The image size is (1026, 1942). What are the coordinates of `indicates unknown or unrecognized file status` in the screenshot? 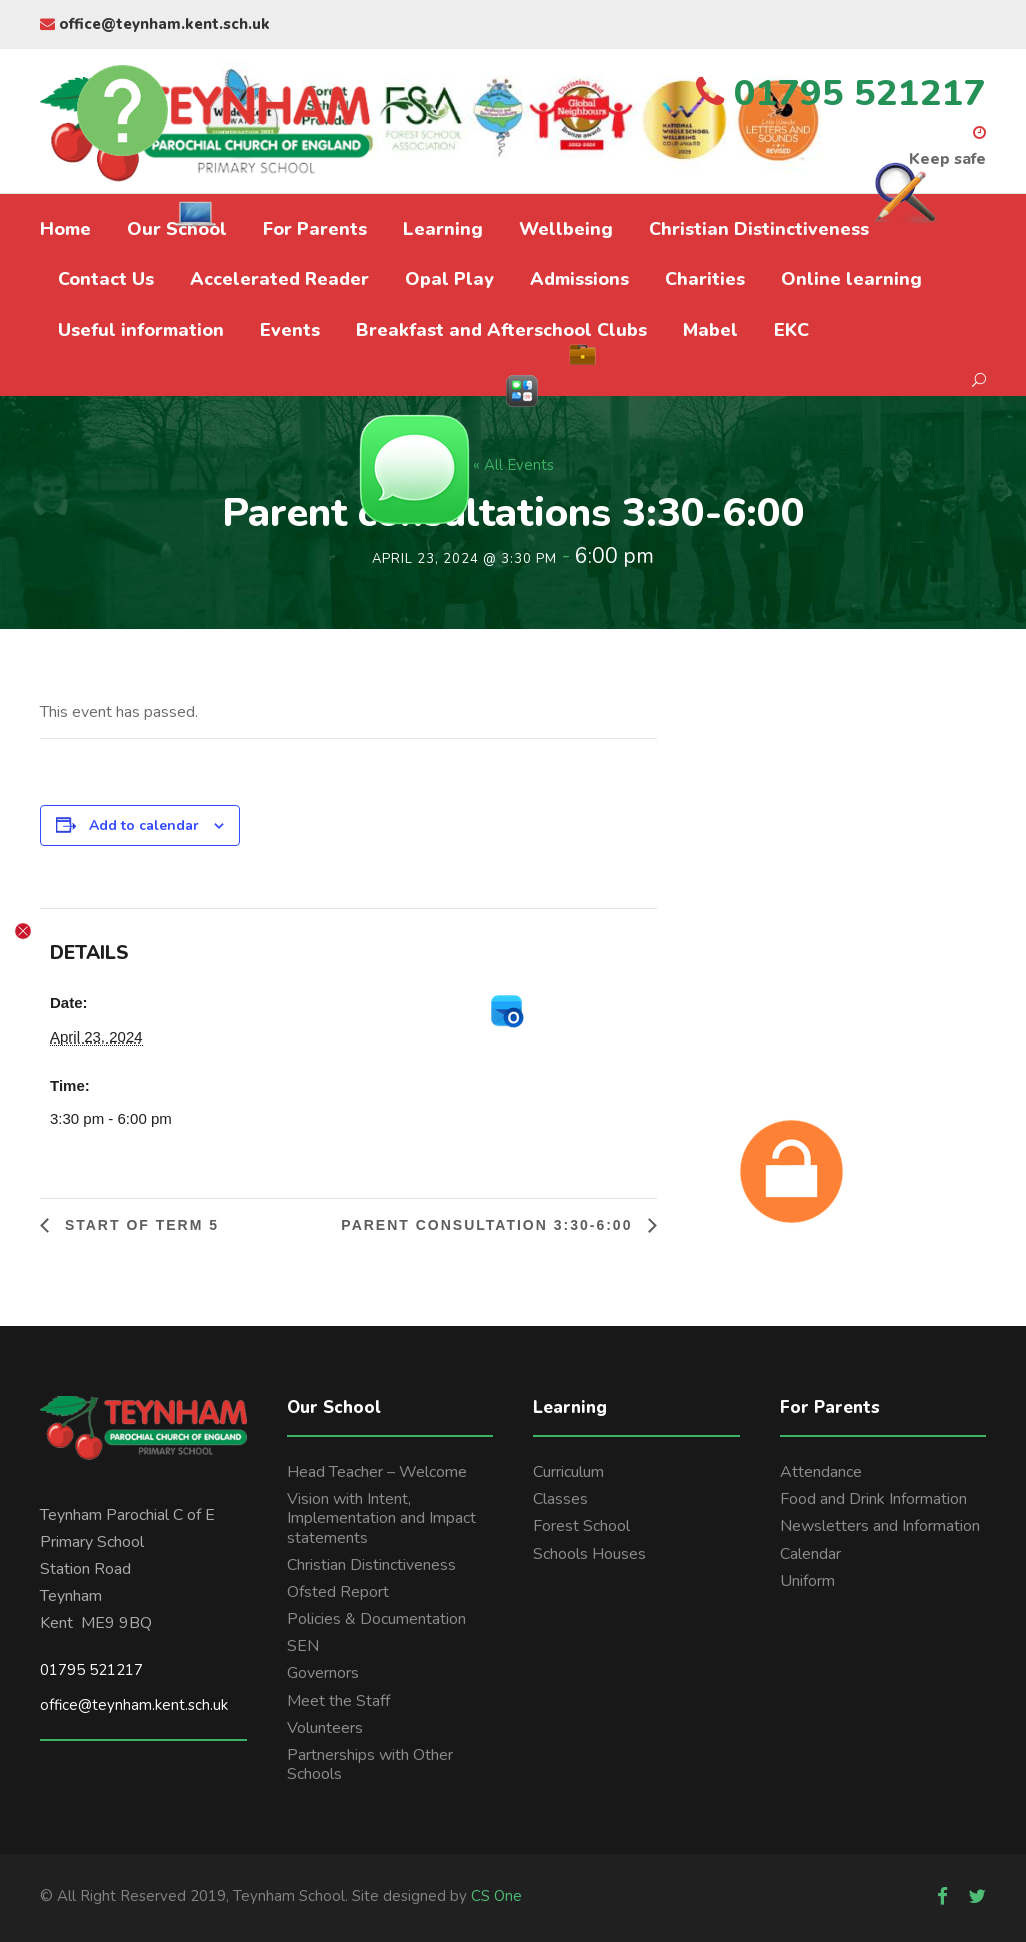 It's located at (122, 110).